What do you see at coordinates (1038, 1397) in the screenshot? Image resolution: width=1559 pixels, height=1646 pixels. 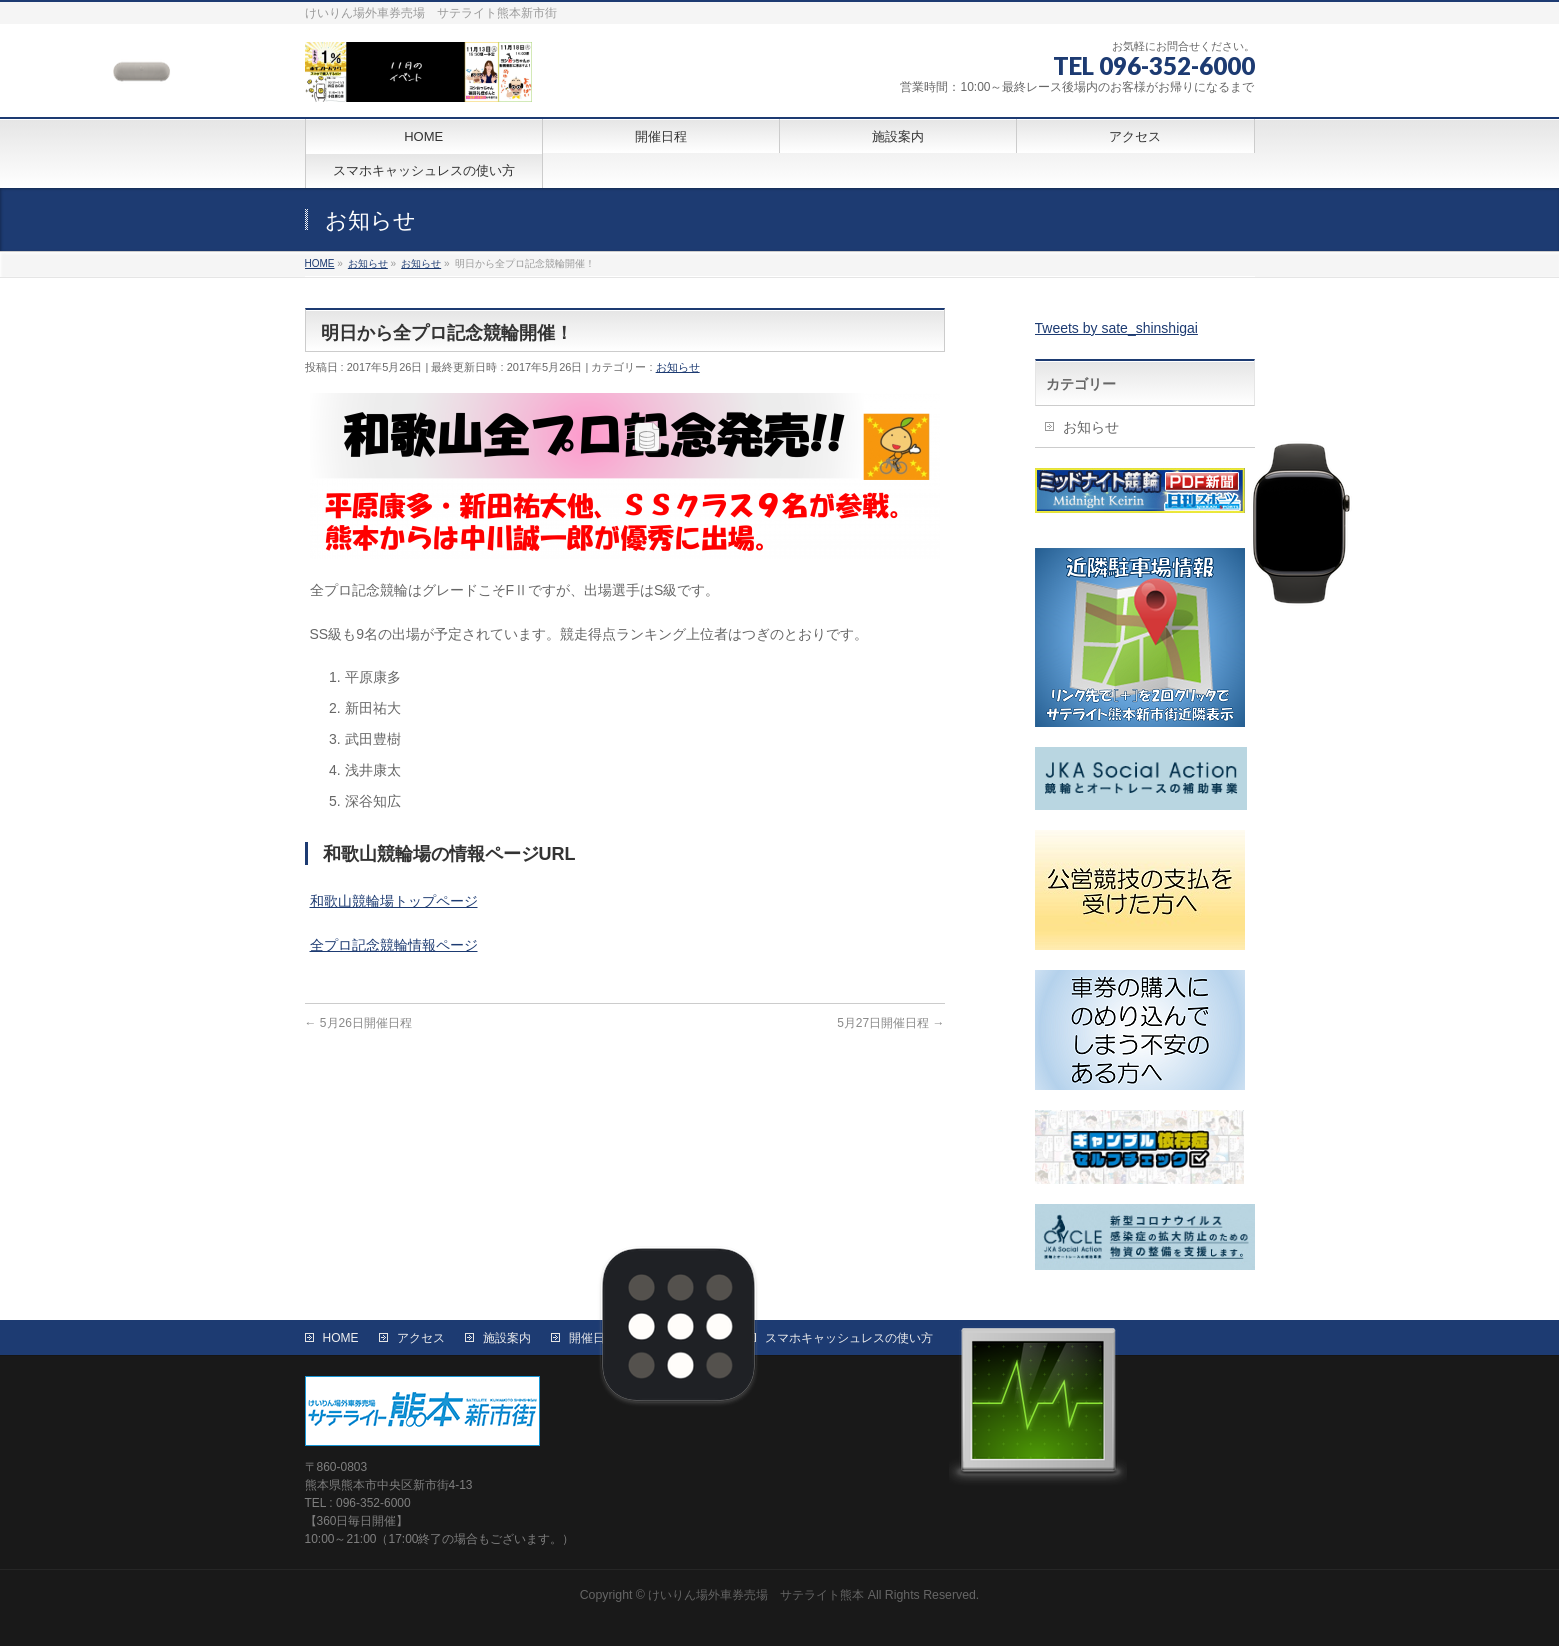 I see `open system monitor to view resource usage` at bounding box center [1038, 1397].